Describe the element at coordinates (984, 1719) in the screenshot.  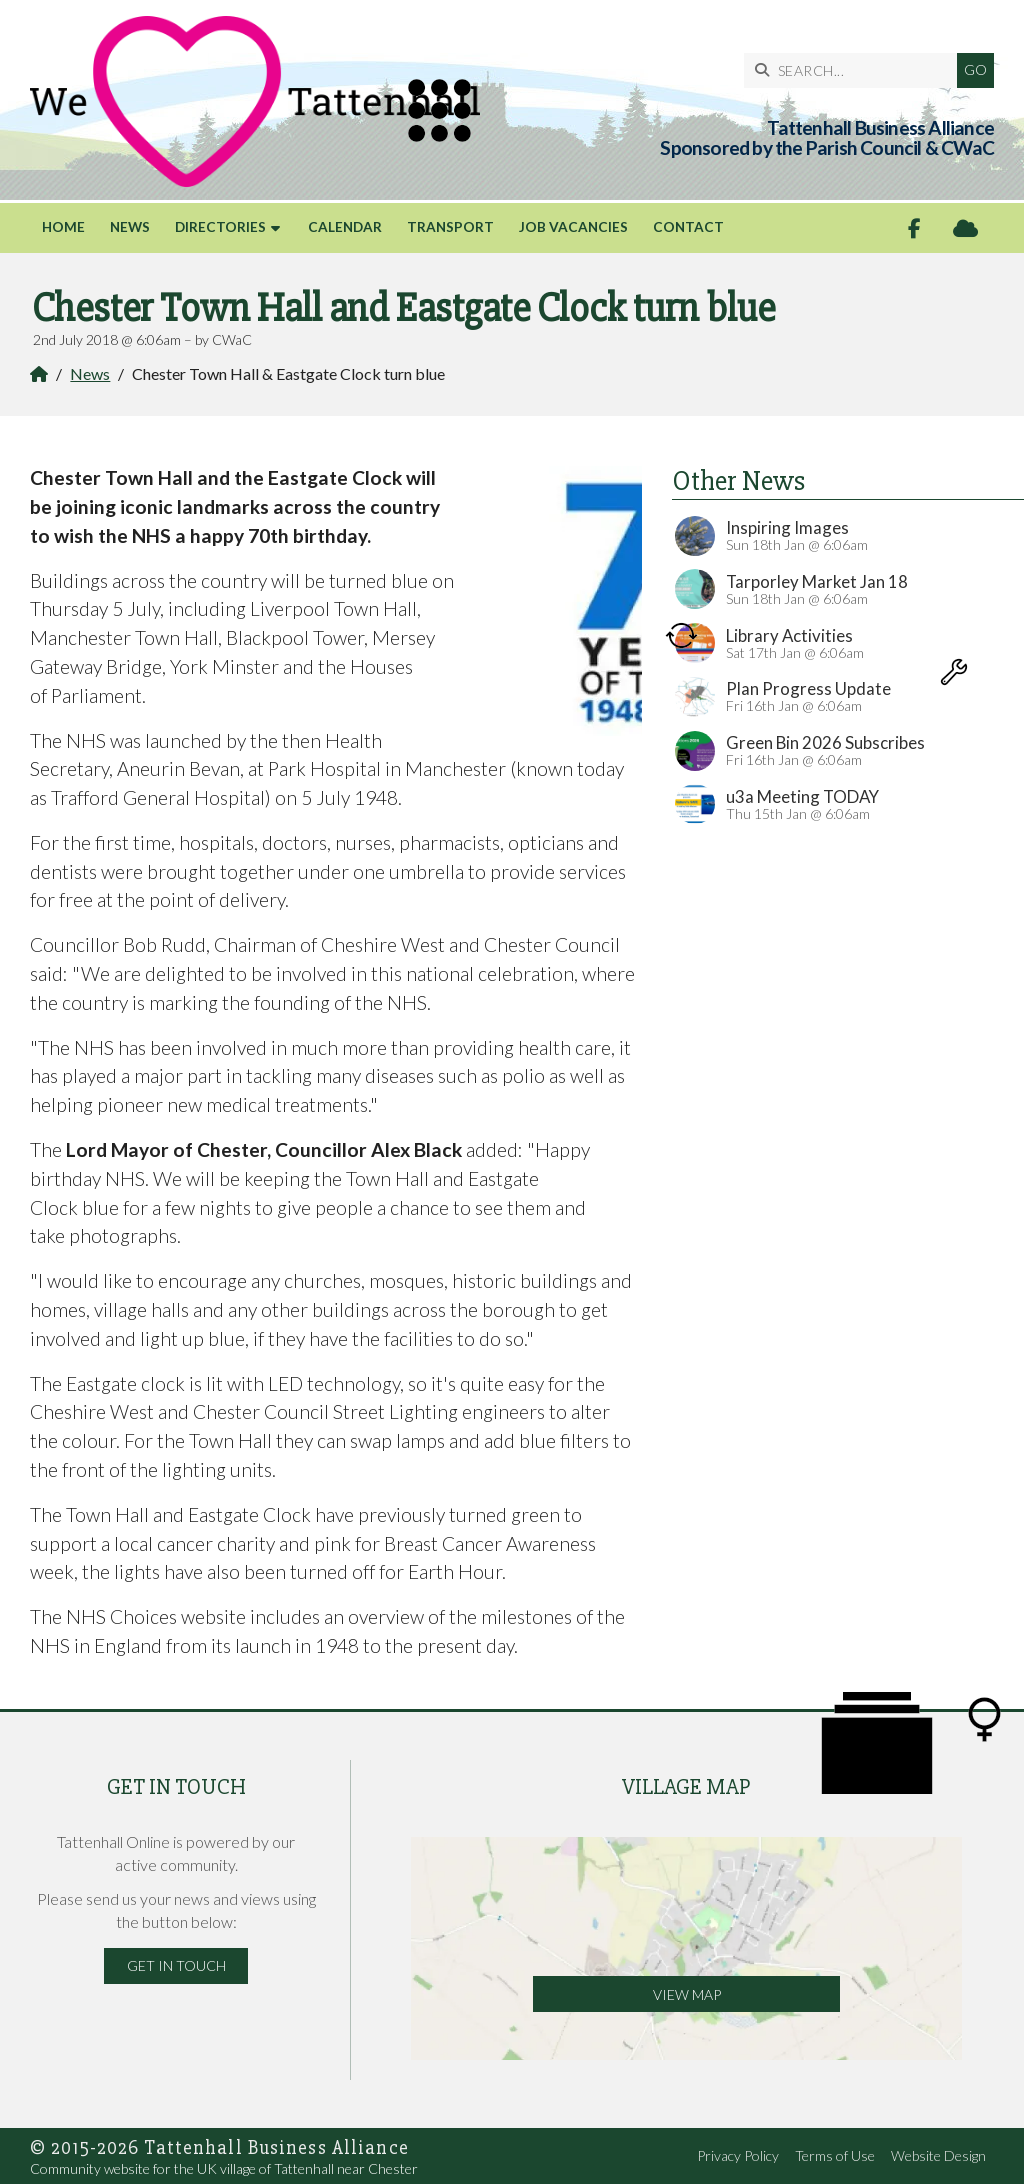
I see `select female gender option` at that location.